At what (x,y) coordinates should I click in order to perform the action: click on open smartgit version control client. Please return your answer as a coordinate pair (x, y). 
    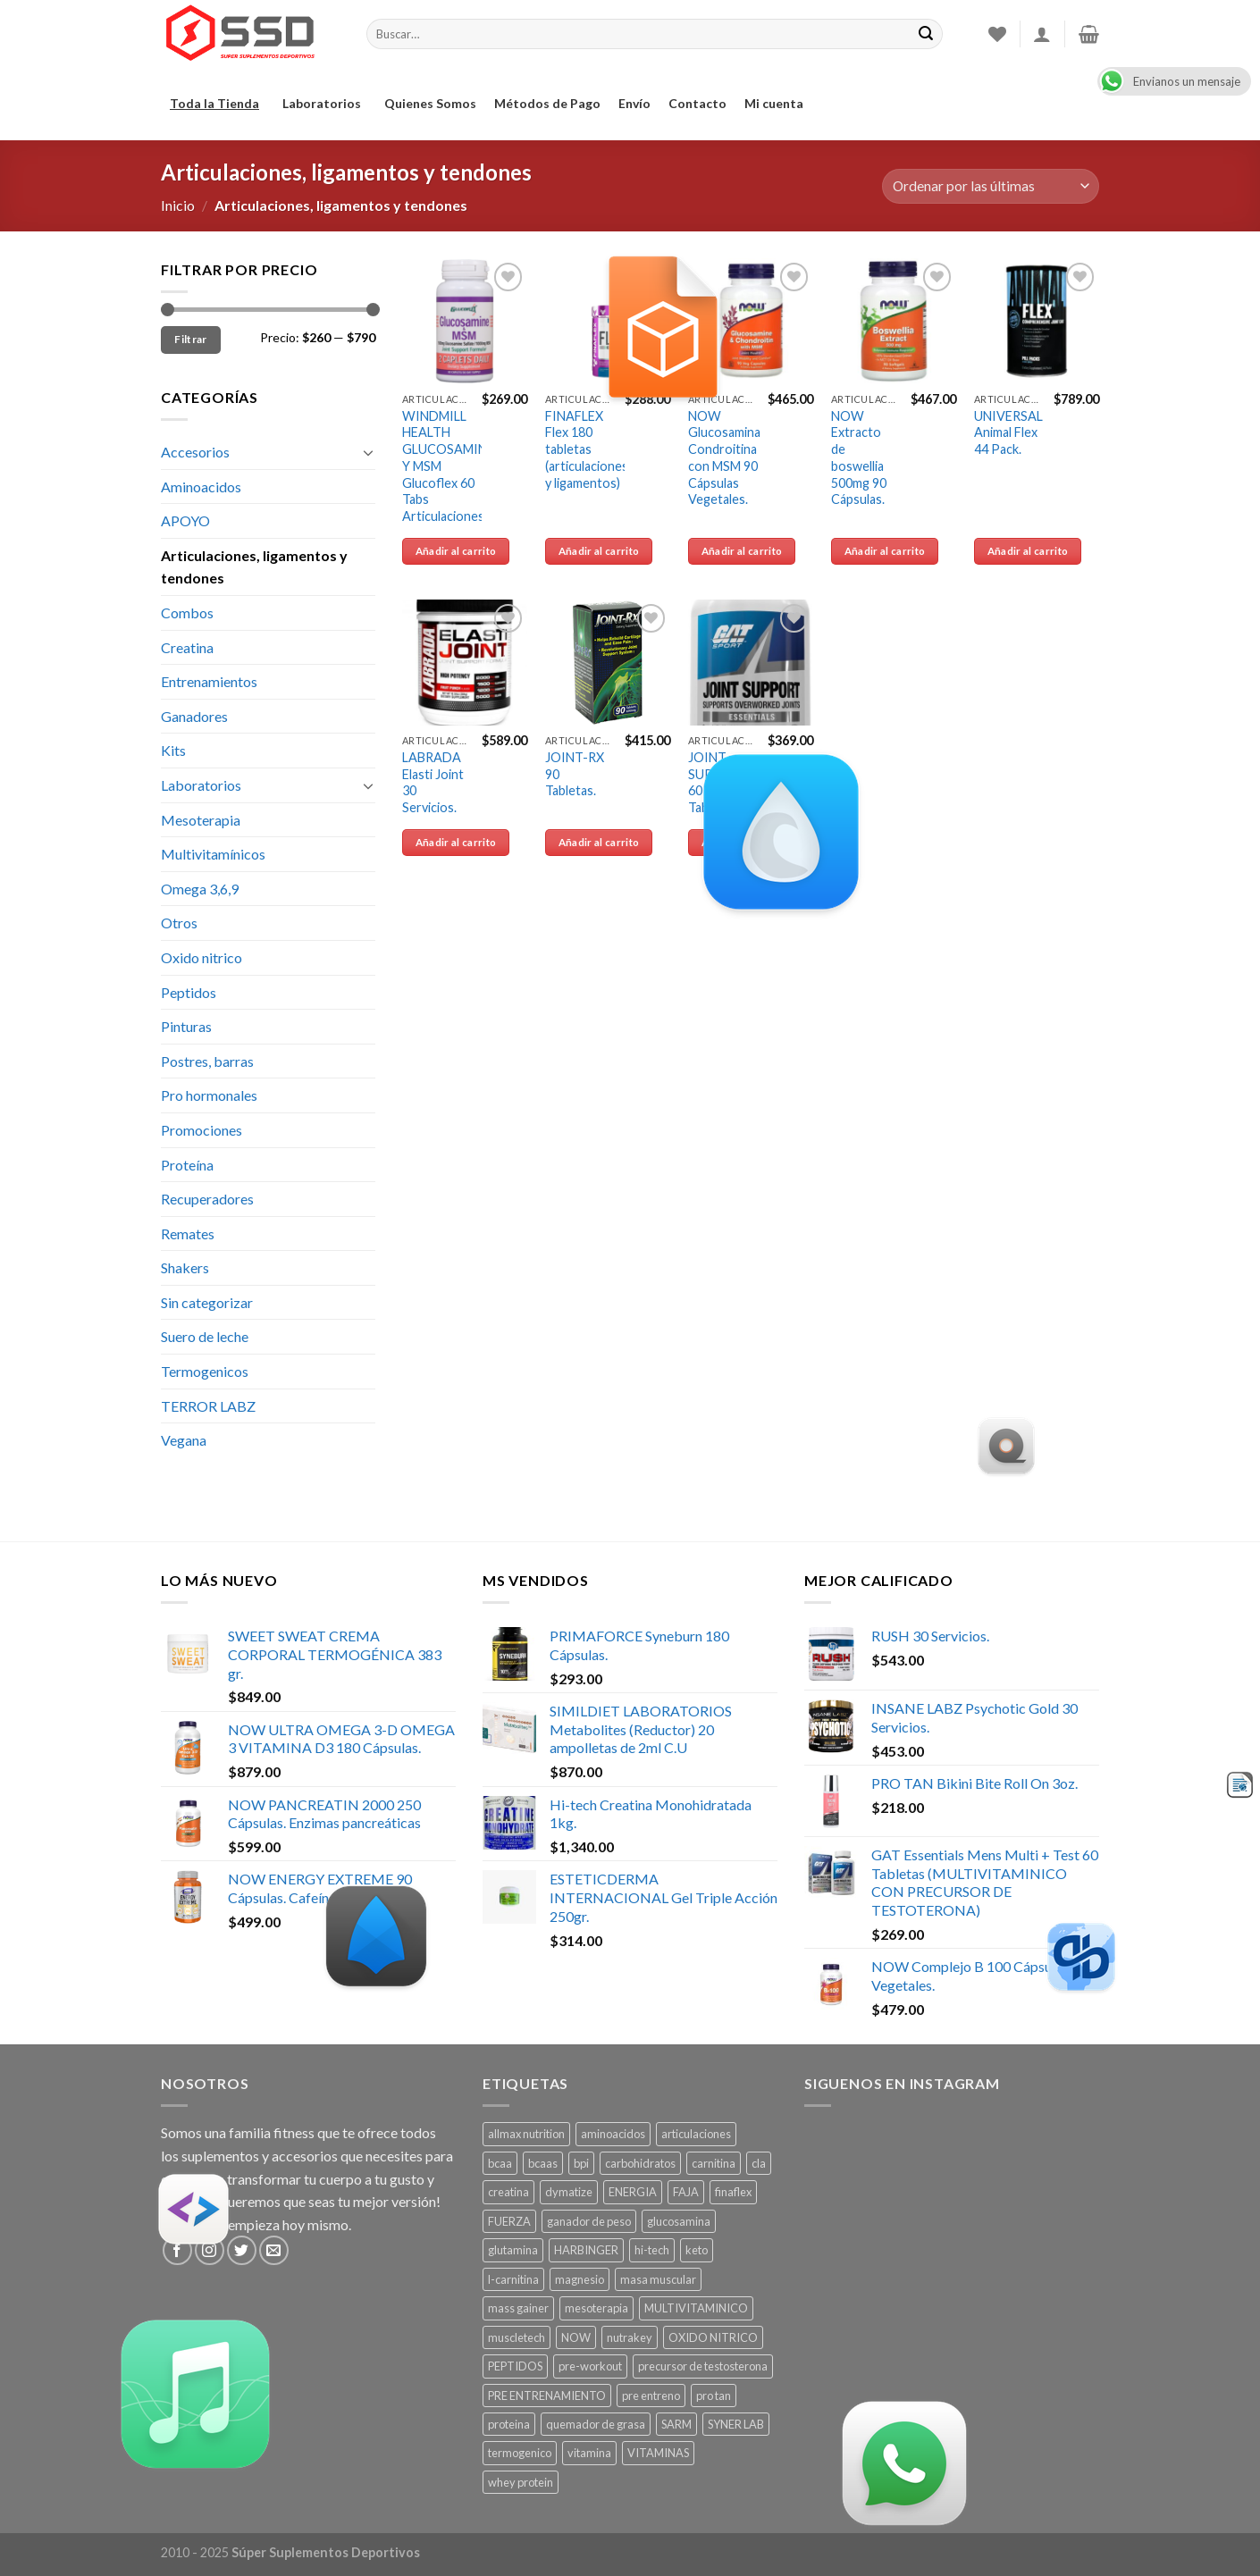
    Looking at the image, I should click on (193, 2209).